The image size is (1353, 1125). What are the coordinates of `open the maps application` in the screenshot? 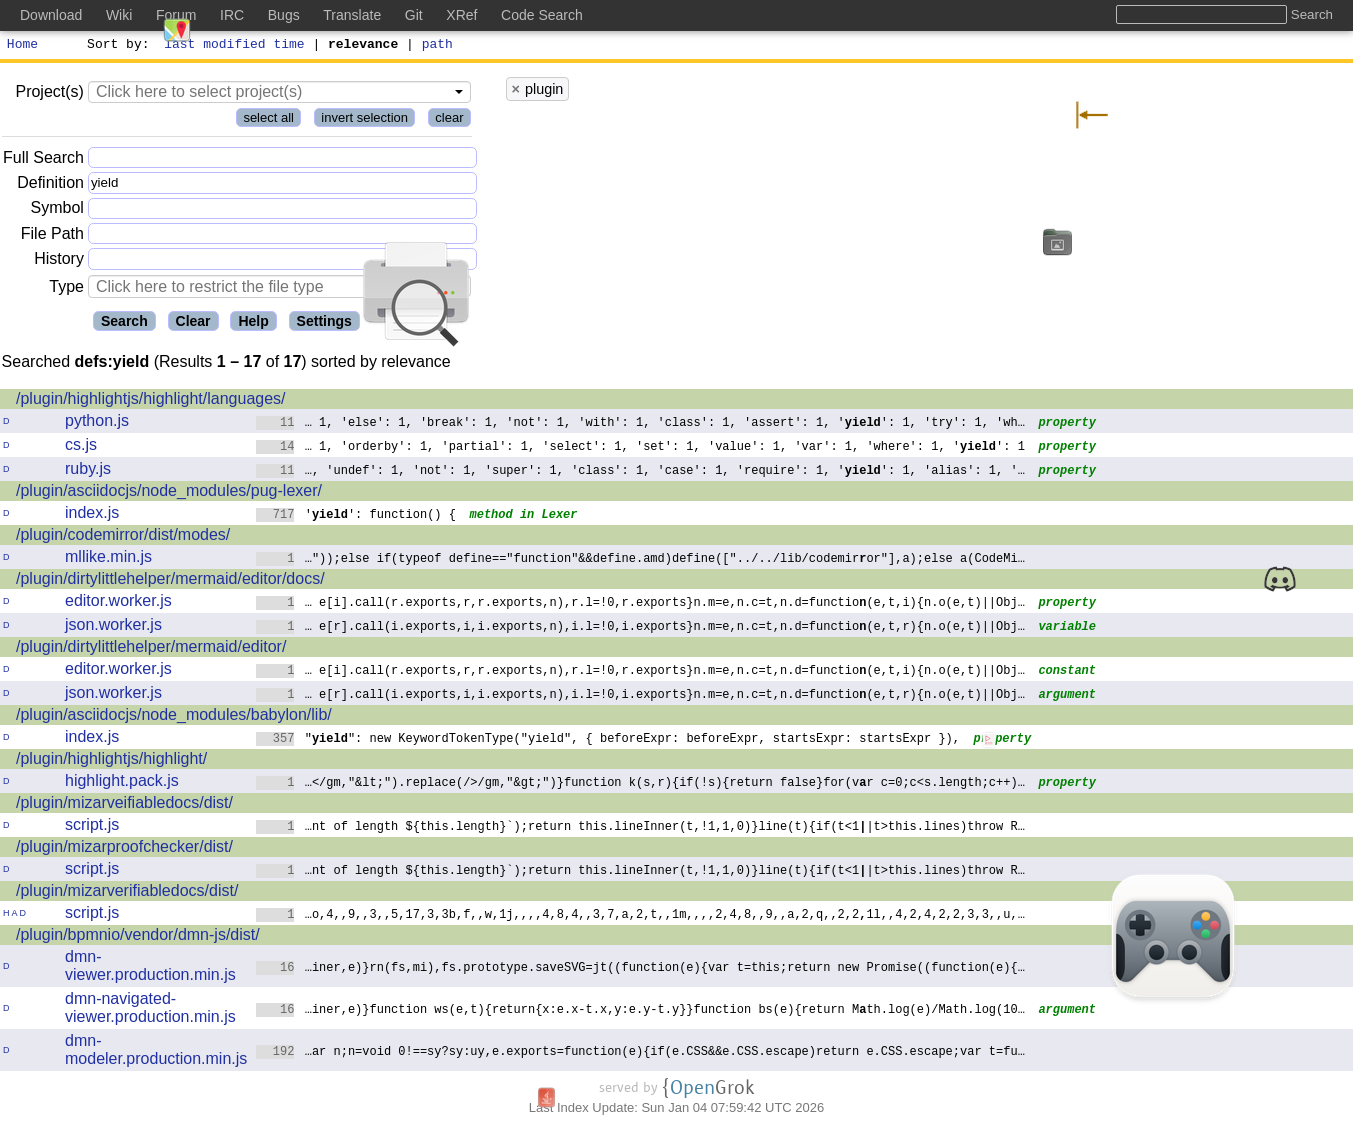 It's located at (177, 30).